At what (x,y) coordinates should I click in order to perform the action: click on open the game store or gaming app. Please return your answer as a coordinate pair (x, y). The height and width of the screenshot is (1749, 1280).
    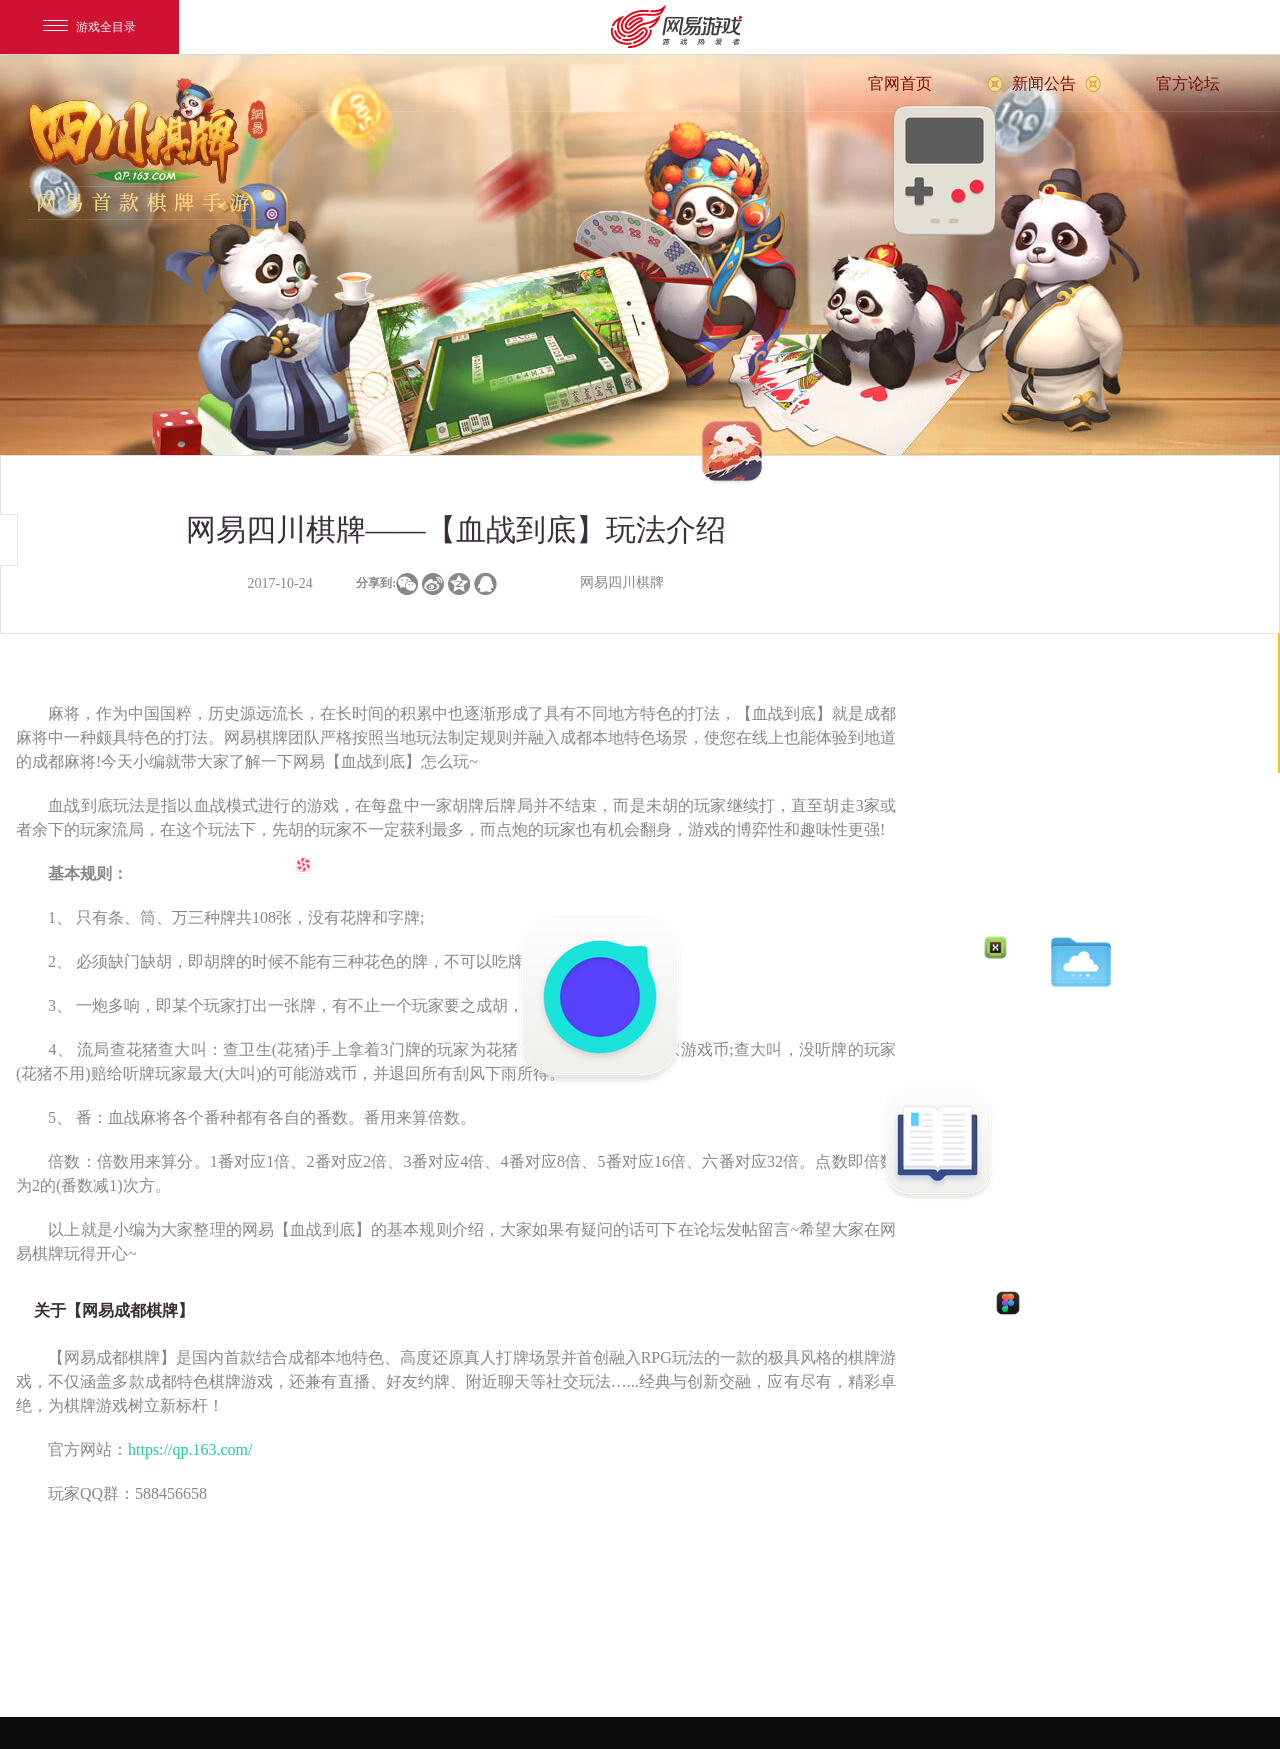
    Looking at the image, I should click on (944, 170).